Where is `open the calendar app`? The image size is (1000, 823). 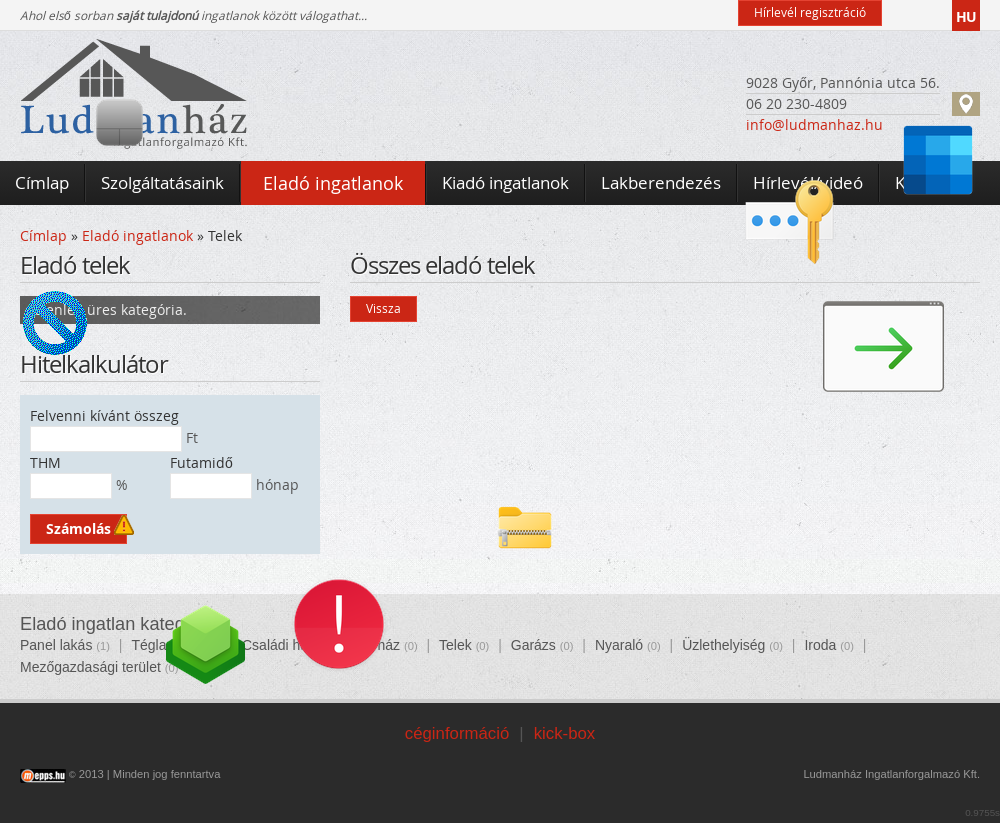 open the calendar app is located at coordinates (938, 160).